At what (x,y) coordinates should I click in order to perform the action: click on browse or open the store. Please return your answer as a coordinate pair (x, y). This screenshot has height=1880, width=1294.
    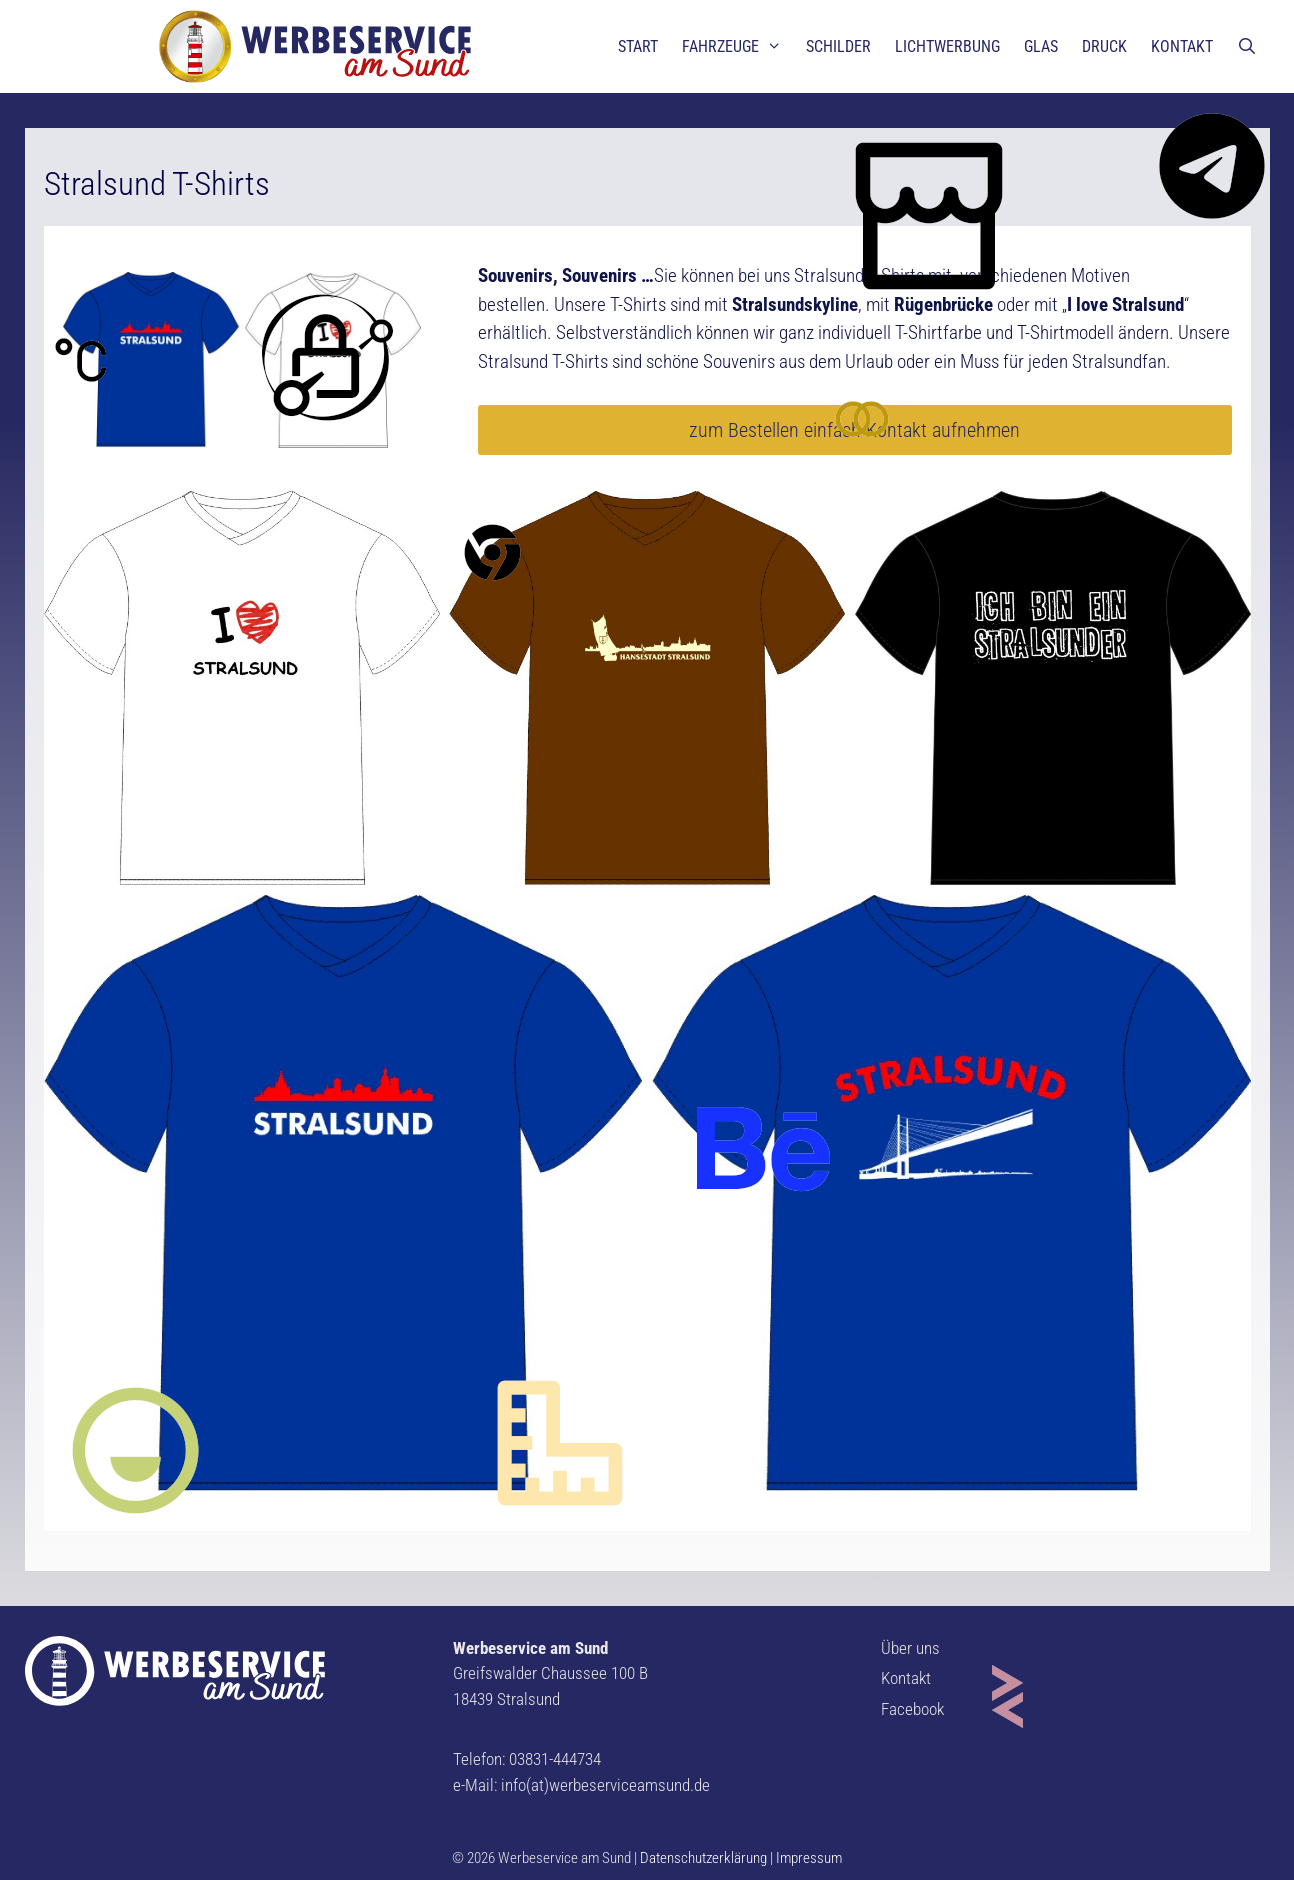
    Looking at the image, I should click on (929, 216).